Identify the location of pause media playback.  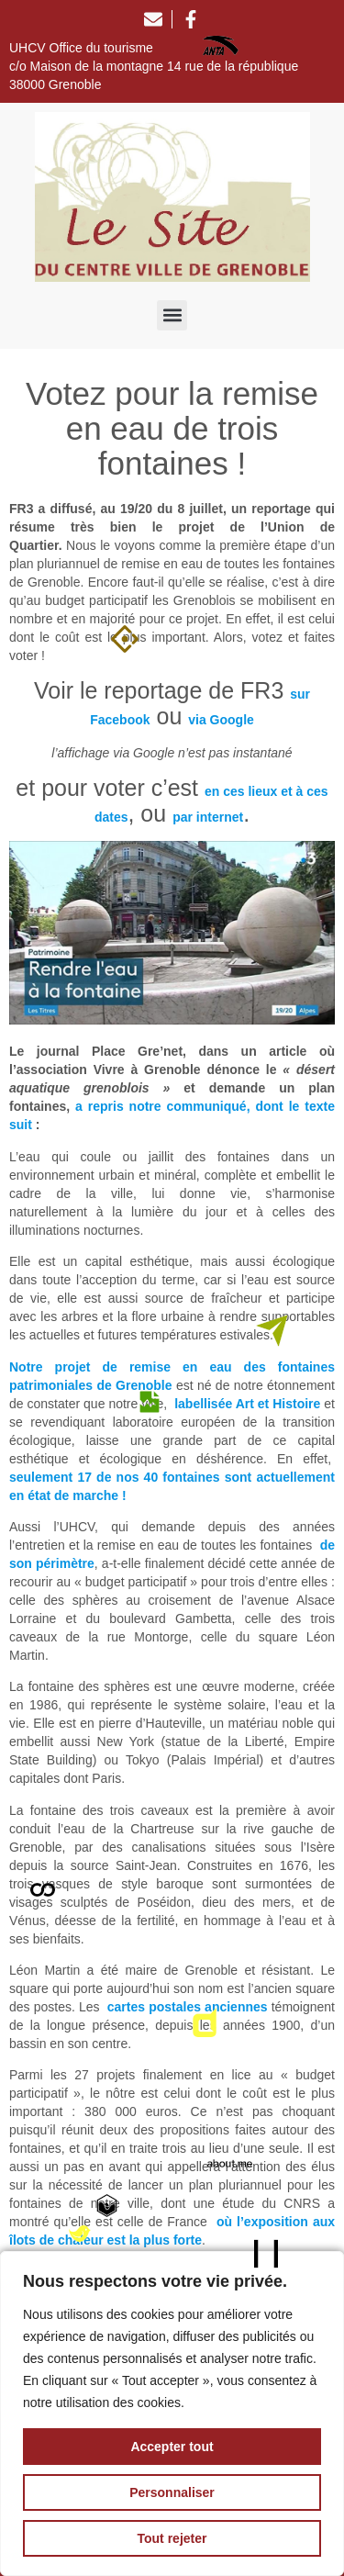
(266, 2254).